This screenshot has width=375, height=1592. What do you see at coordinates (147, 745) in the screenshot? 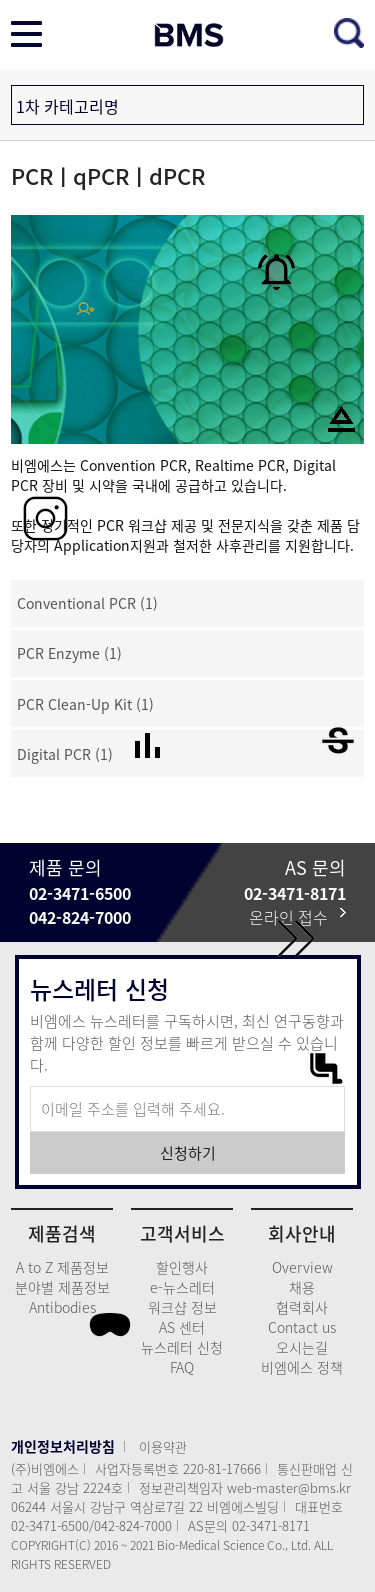
I see `view analytics or statistics` at bounding box center [147, 745].